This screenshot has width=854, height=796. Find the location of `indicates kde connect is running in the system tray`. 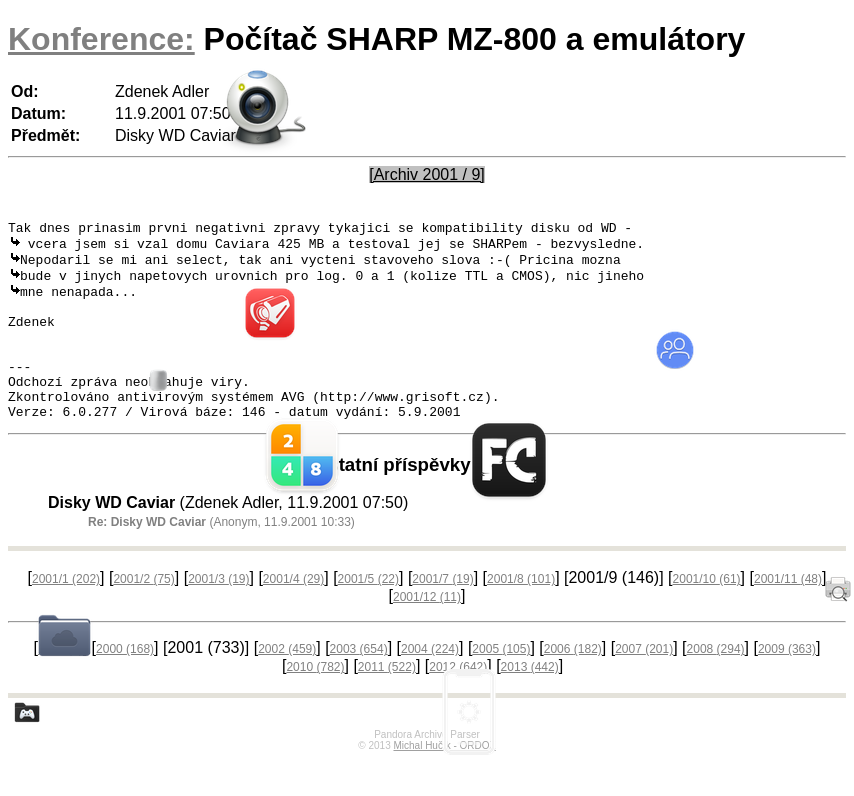

indicates kde connect is running in the system tray is located at coordinates (469, 712).